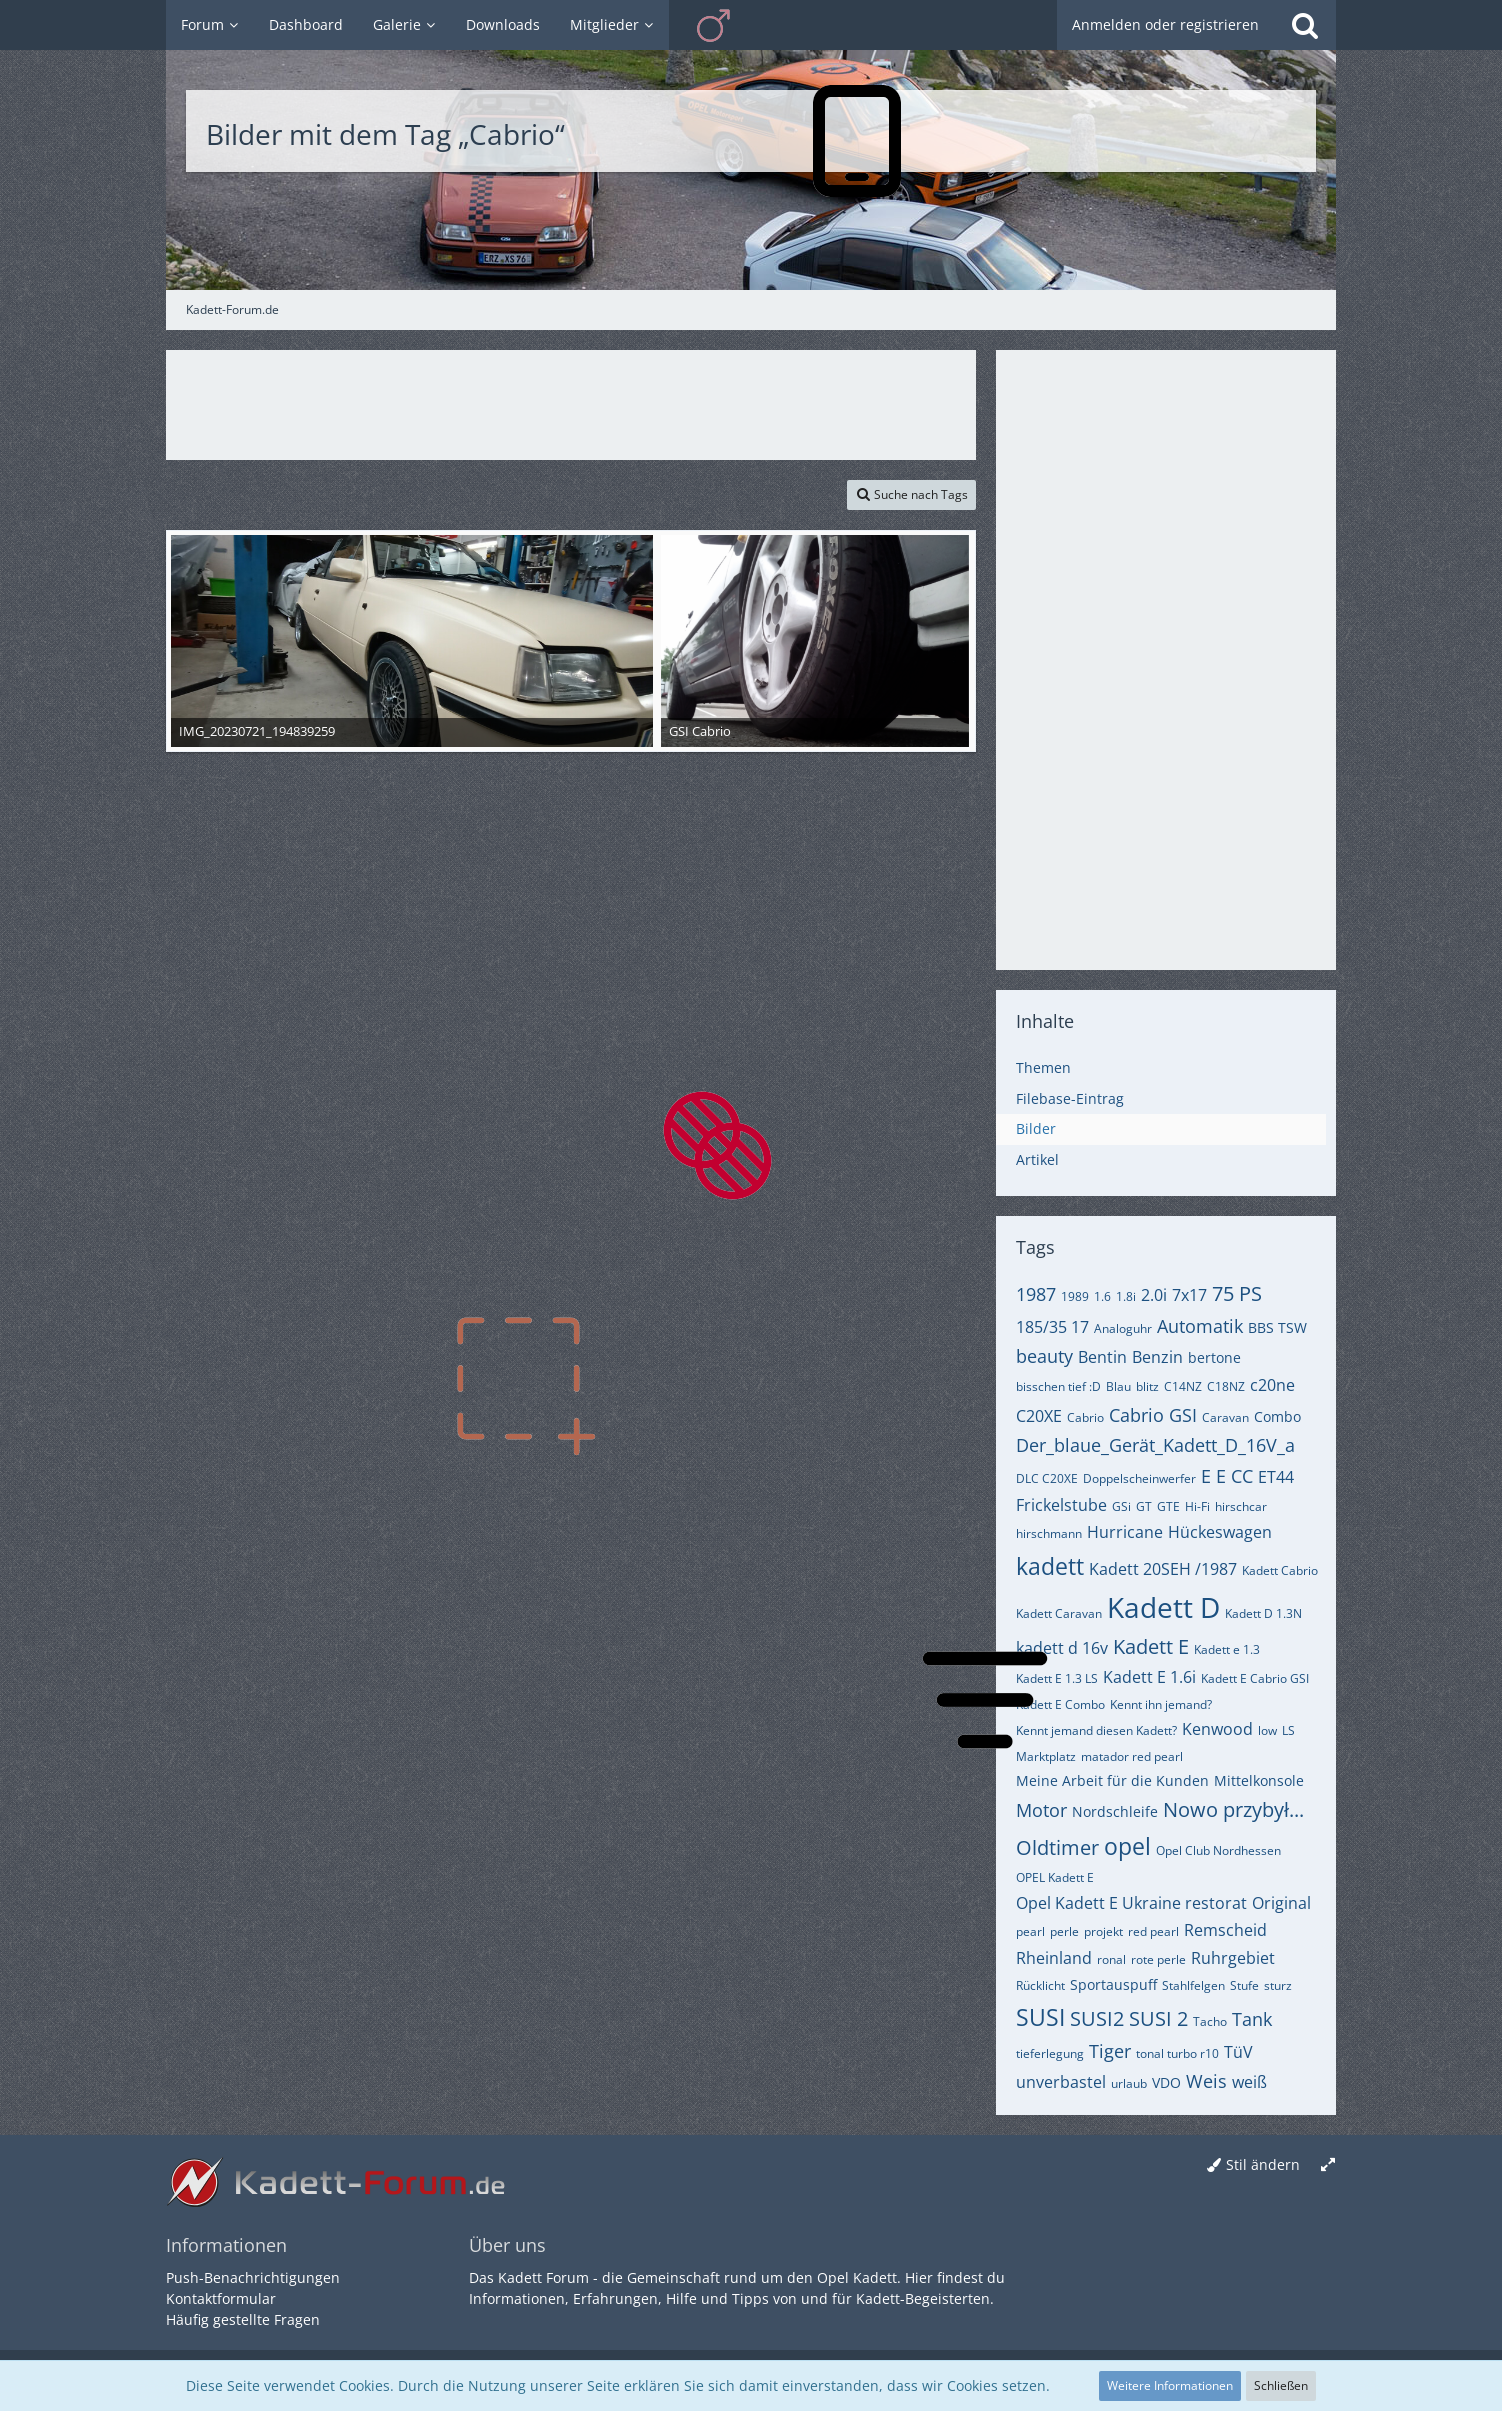  What do you see at coordinates (518, 1378) in the screenshot?
I see `add to current selection` at bounding box center [518, 1378].